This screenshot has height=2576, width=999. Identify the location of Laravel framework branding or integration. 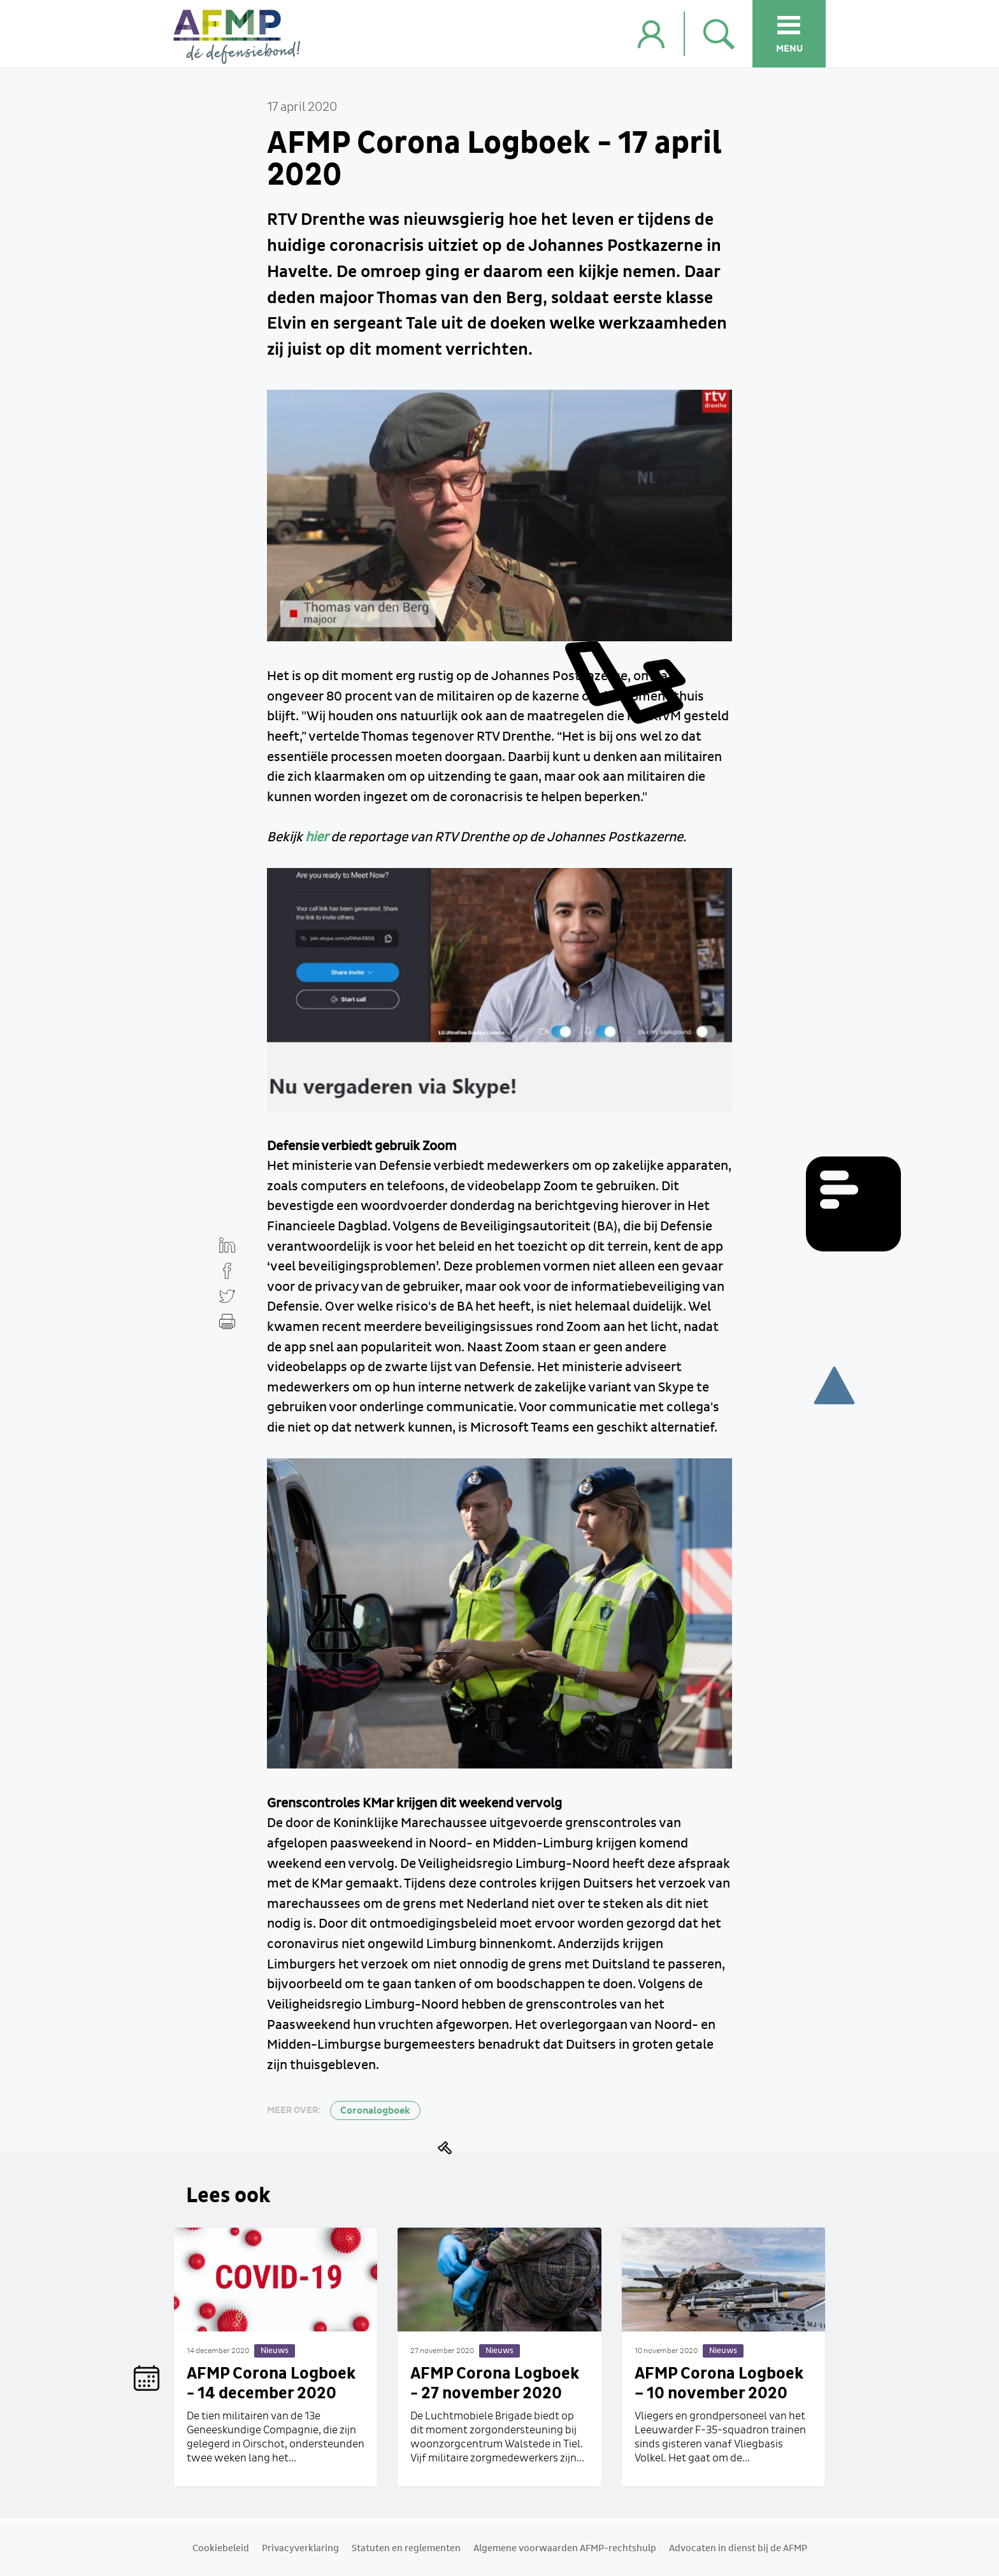
(625, 682).